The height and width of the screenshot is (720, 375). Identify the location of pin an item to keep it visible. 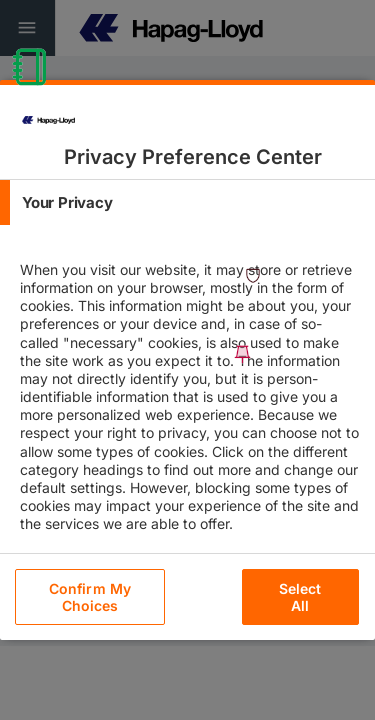
(242, 353).